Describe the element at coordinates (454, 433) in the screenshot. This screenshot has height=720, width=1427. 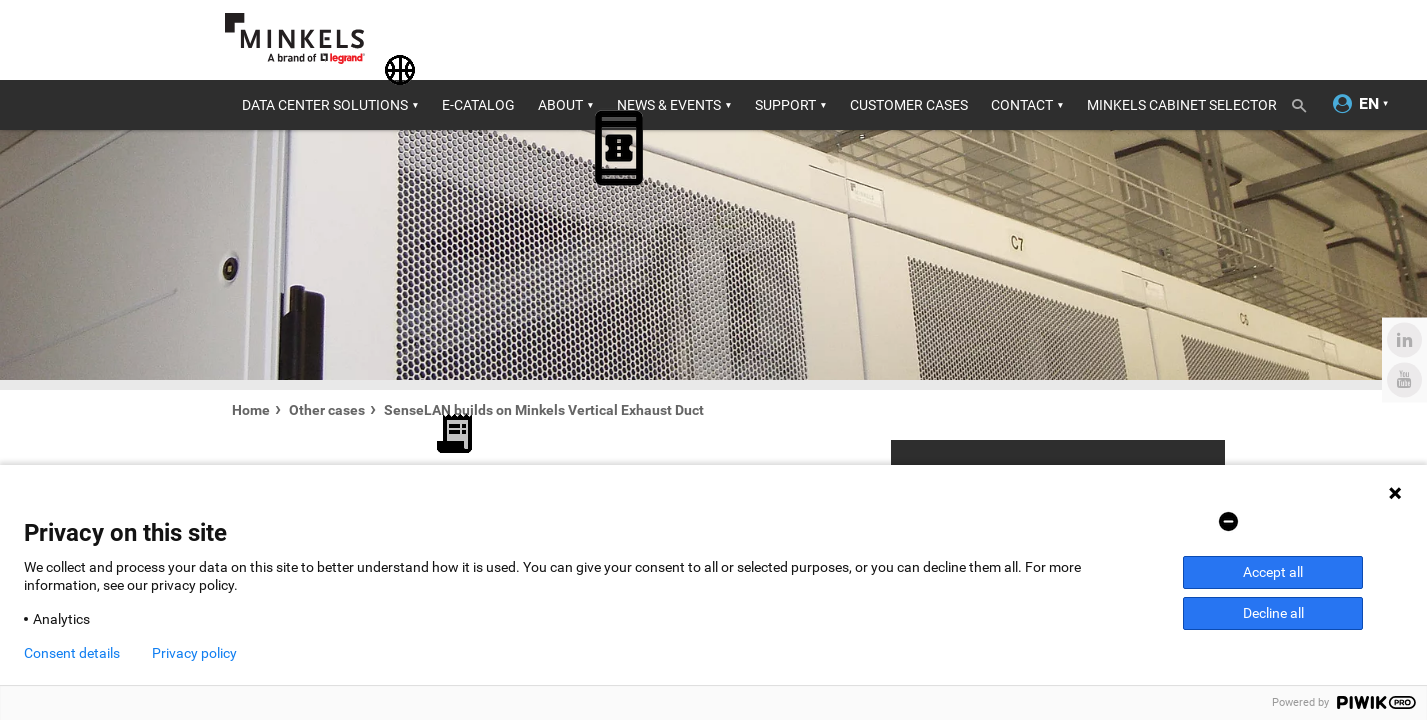
I see `view receipt or transaction details` at that location.